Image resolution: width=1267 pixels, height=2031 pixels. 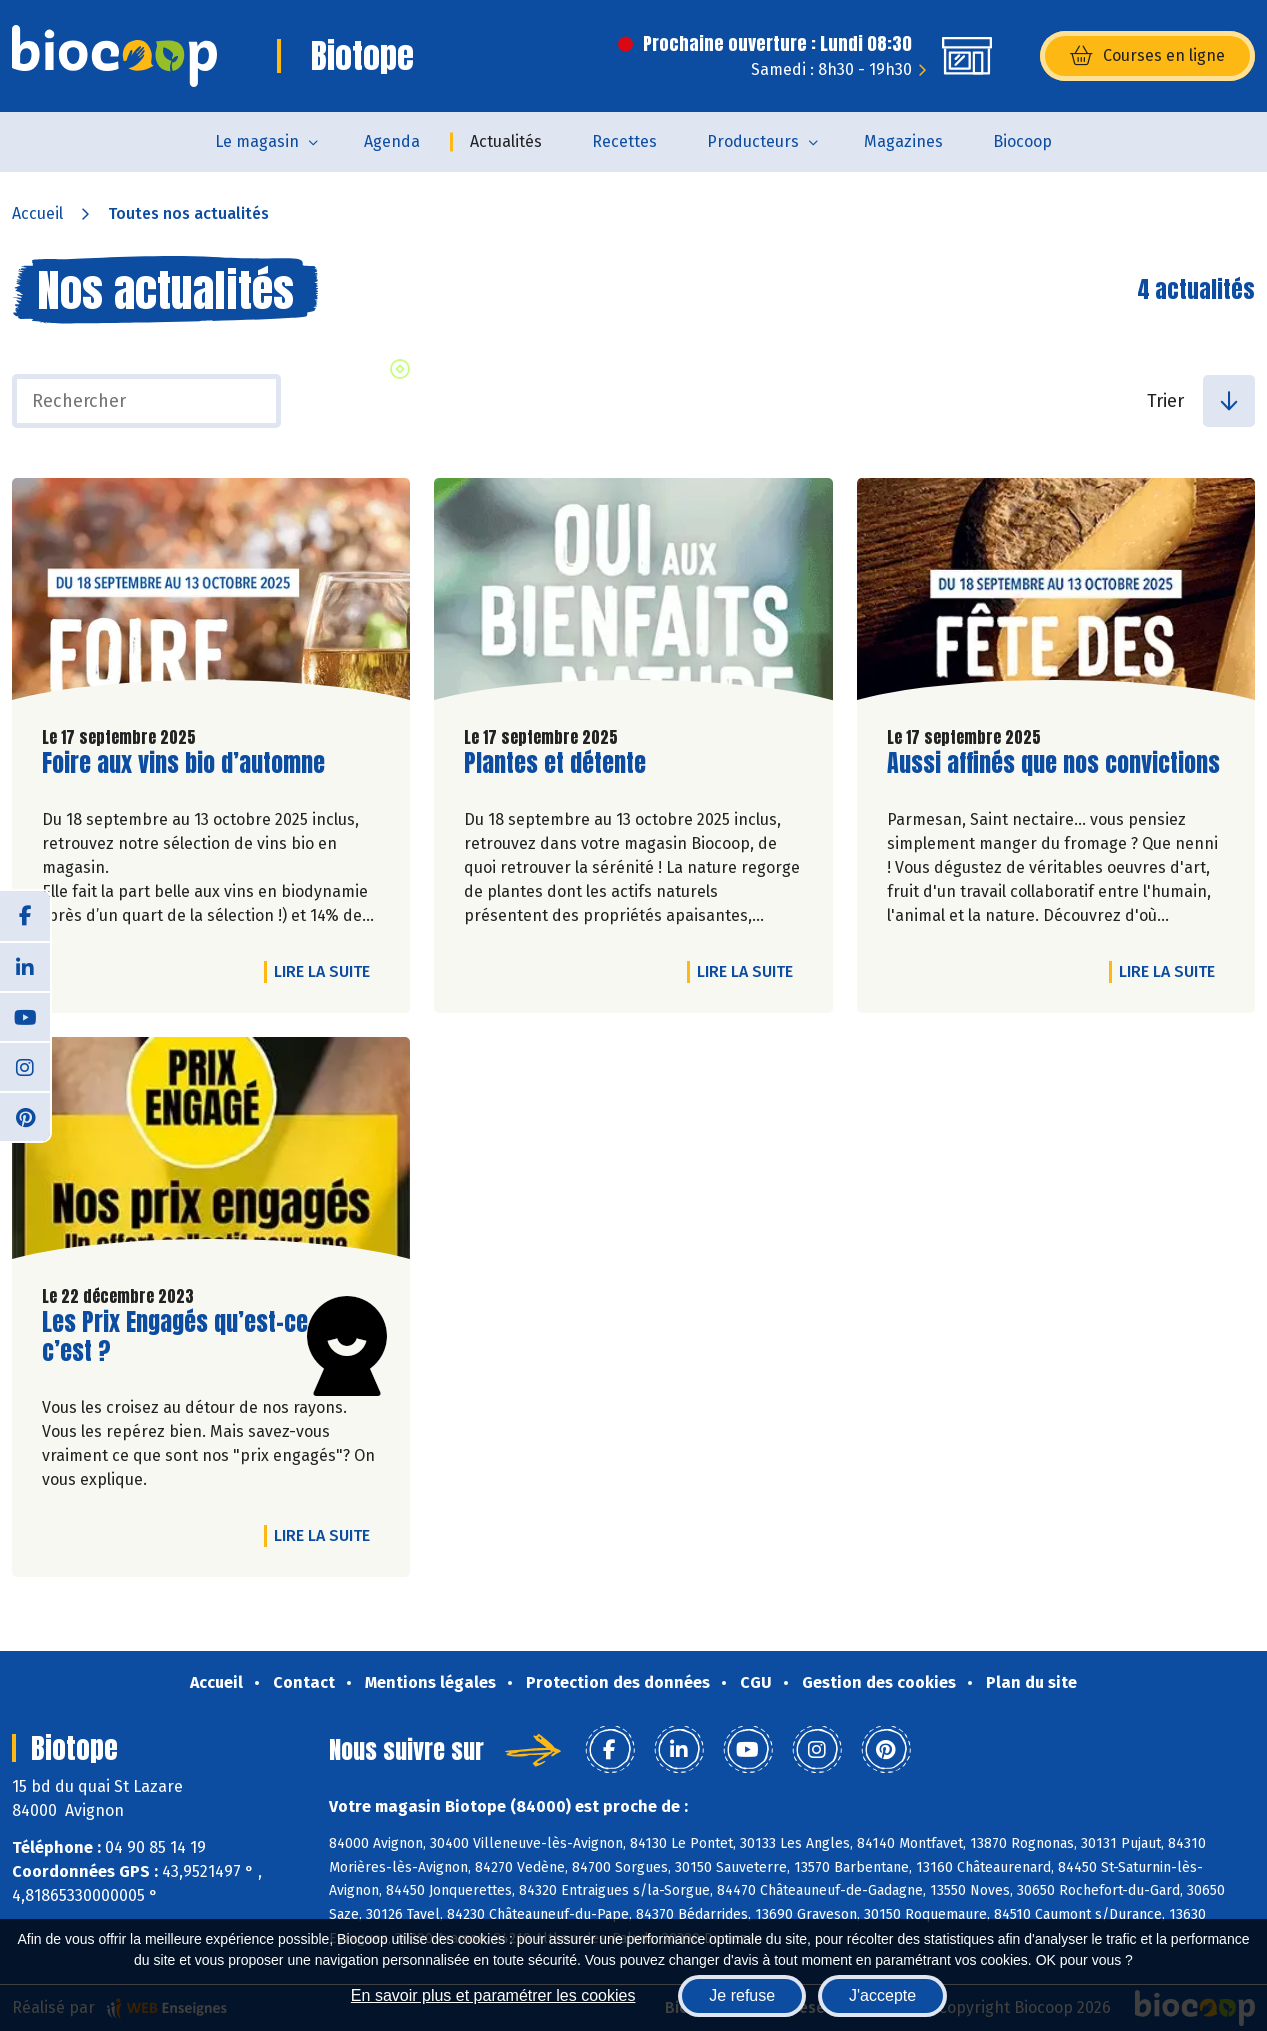 What do you see at coordinates (400, 369) in the screenshot?
I see `view in-app currency or coin balance` at bounding box center [400, 369].